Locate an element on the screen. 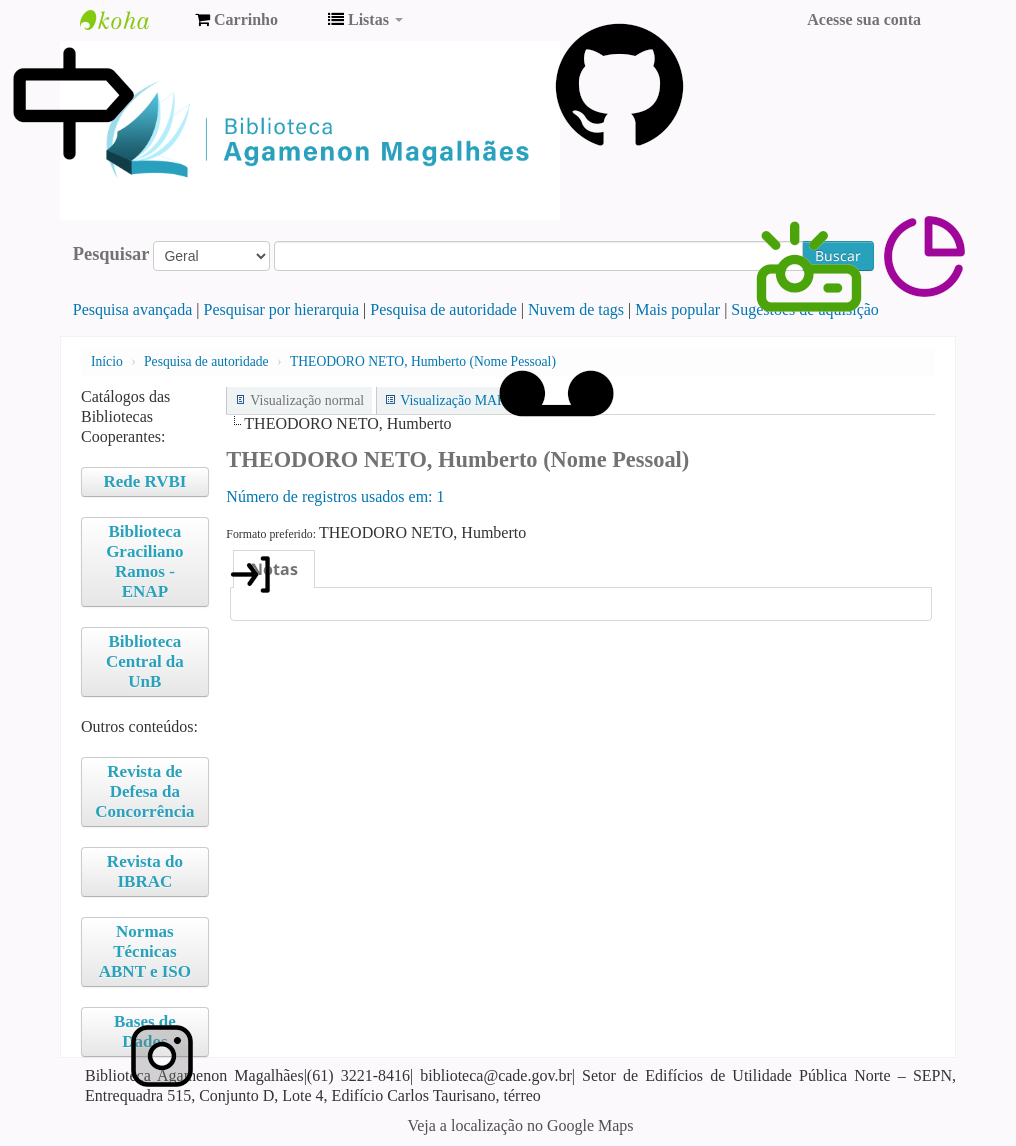  connect to a projector or external display is located at coordinates (809, 269).